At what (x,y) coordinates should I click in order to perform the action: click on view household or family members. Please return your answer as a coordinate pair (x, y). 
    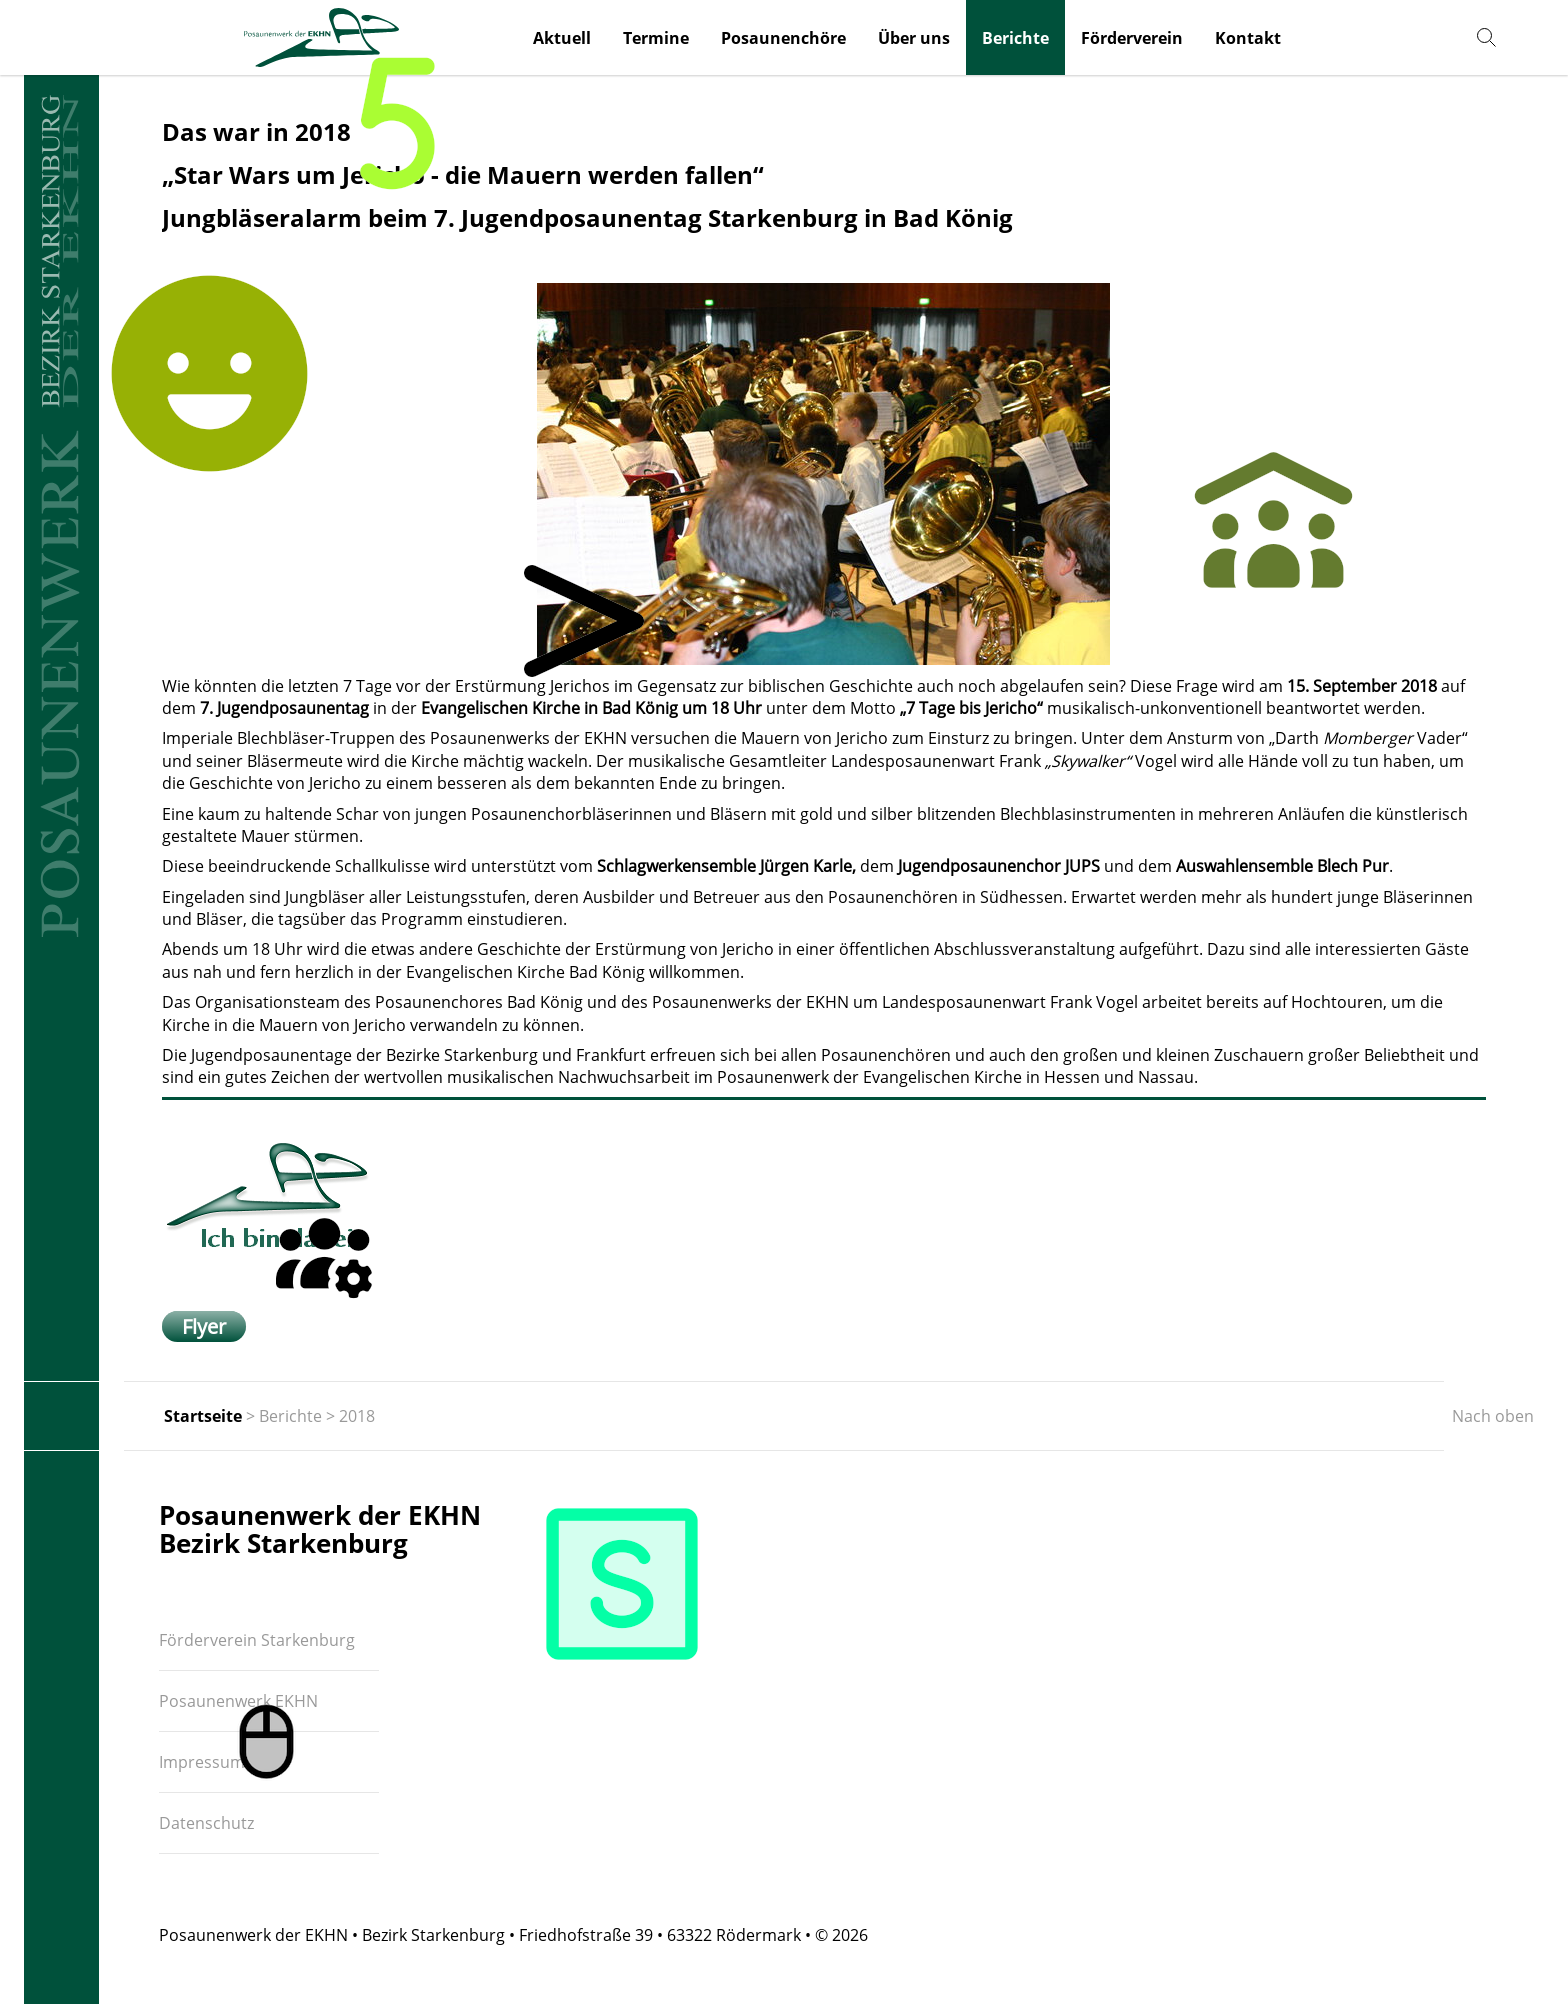
    Looking at the image, I should click on (1273, 526).